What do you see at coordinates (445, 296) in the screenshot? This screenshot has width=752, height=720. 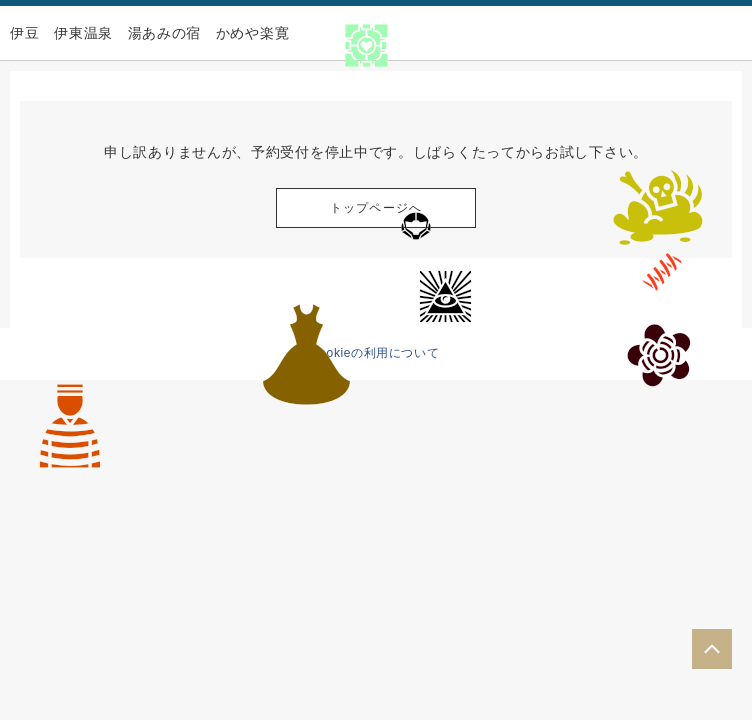 I see `indicates visibility or surveillance mode enabled` at bounding box center [445, 296].